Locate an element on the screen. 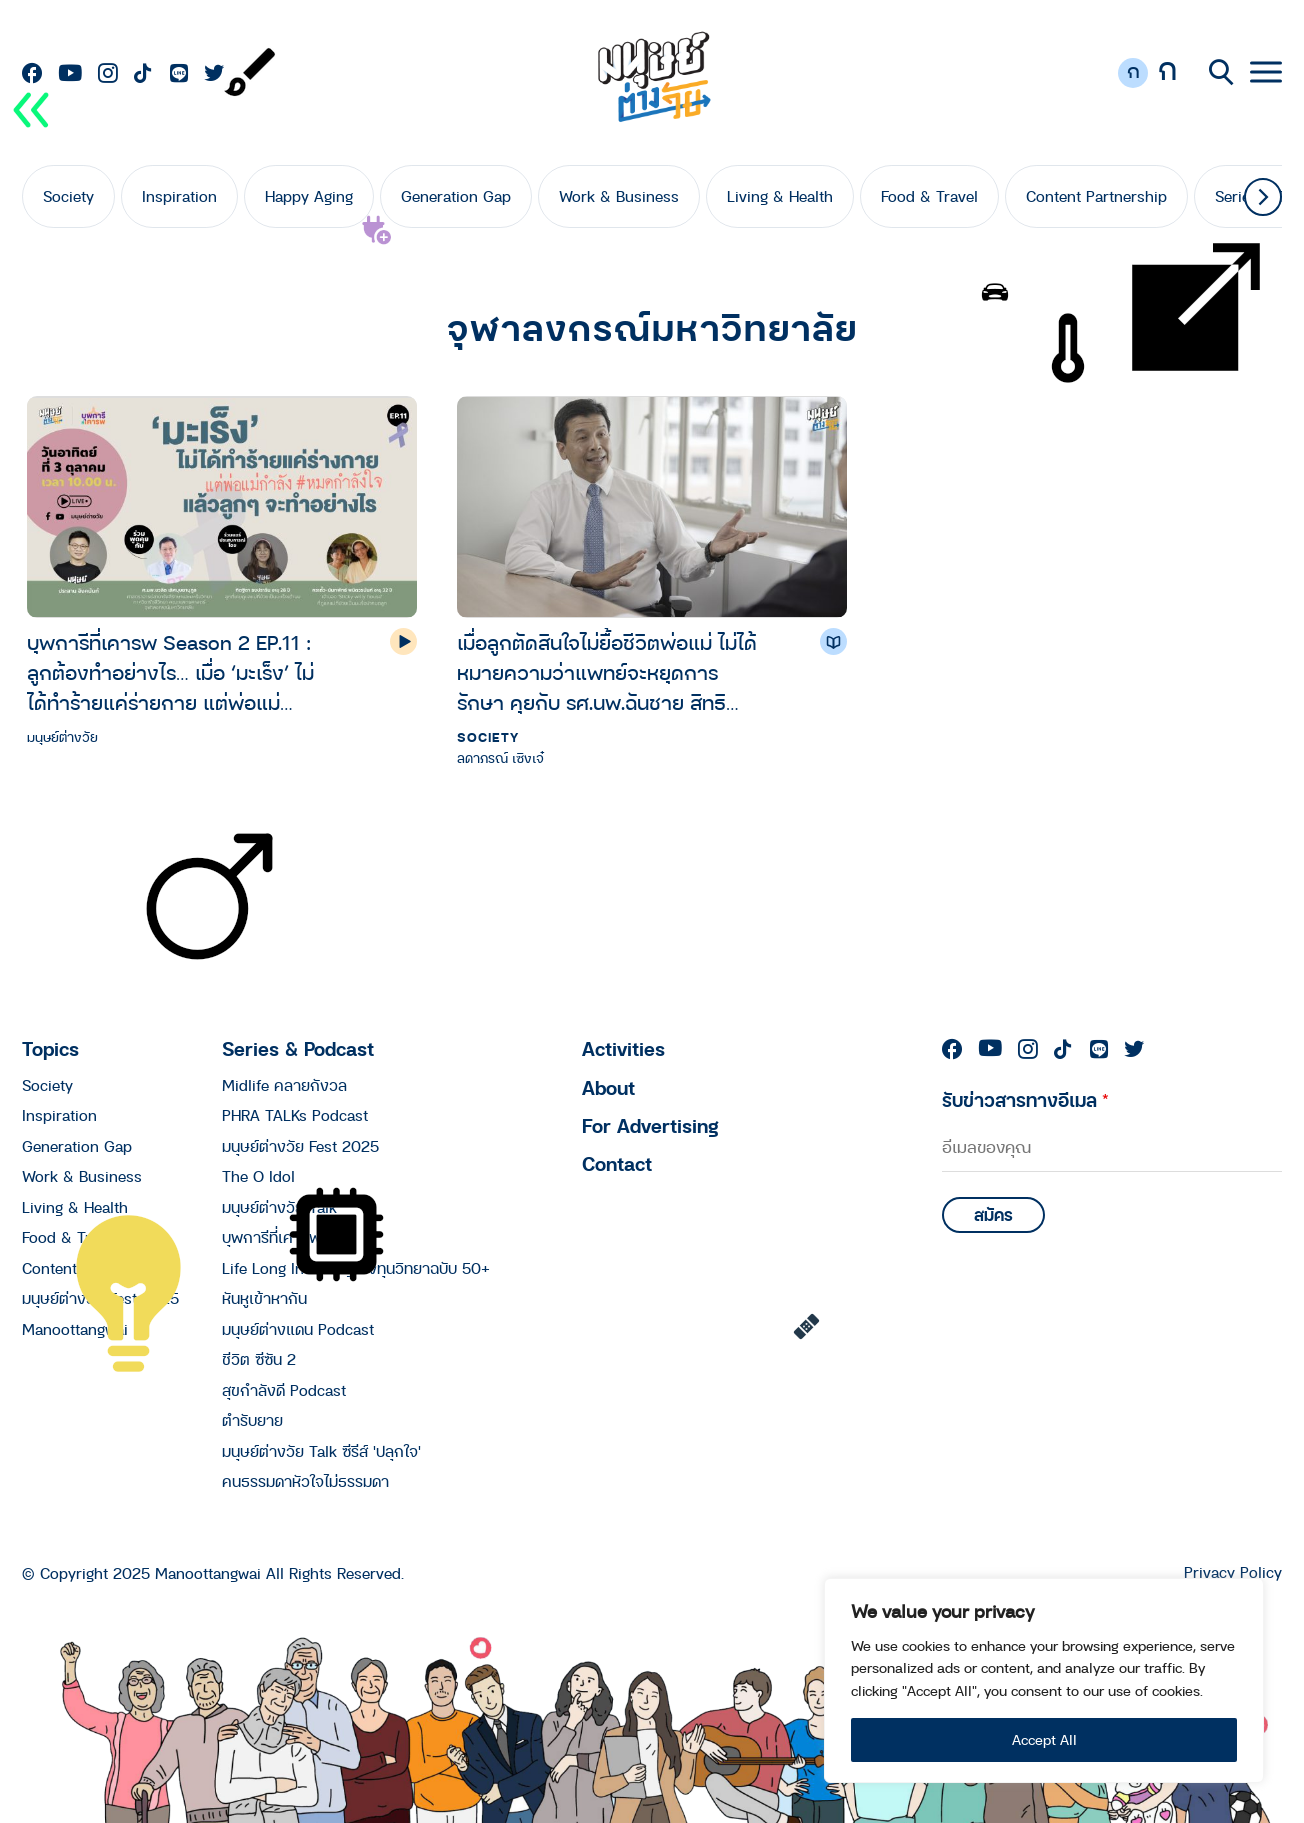 This screenshot has height=1823, width=1304. select male gender option is located at coordinates (209, 896).